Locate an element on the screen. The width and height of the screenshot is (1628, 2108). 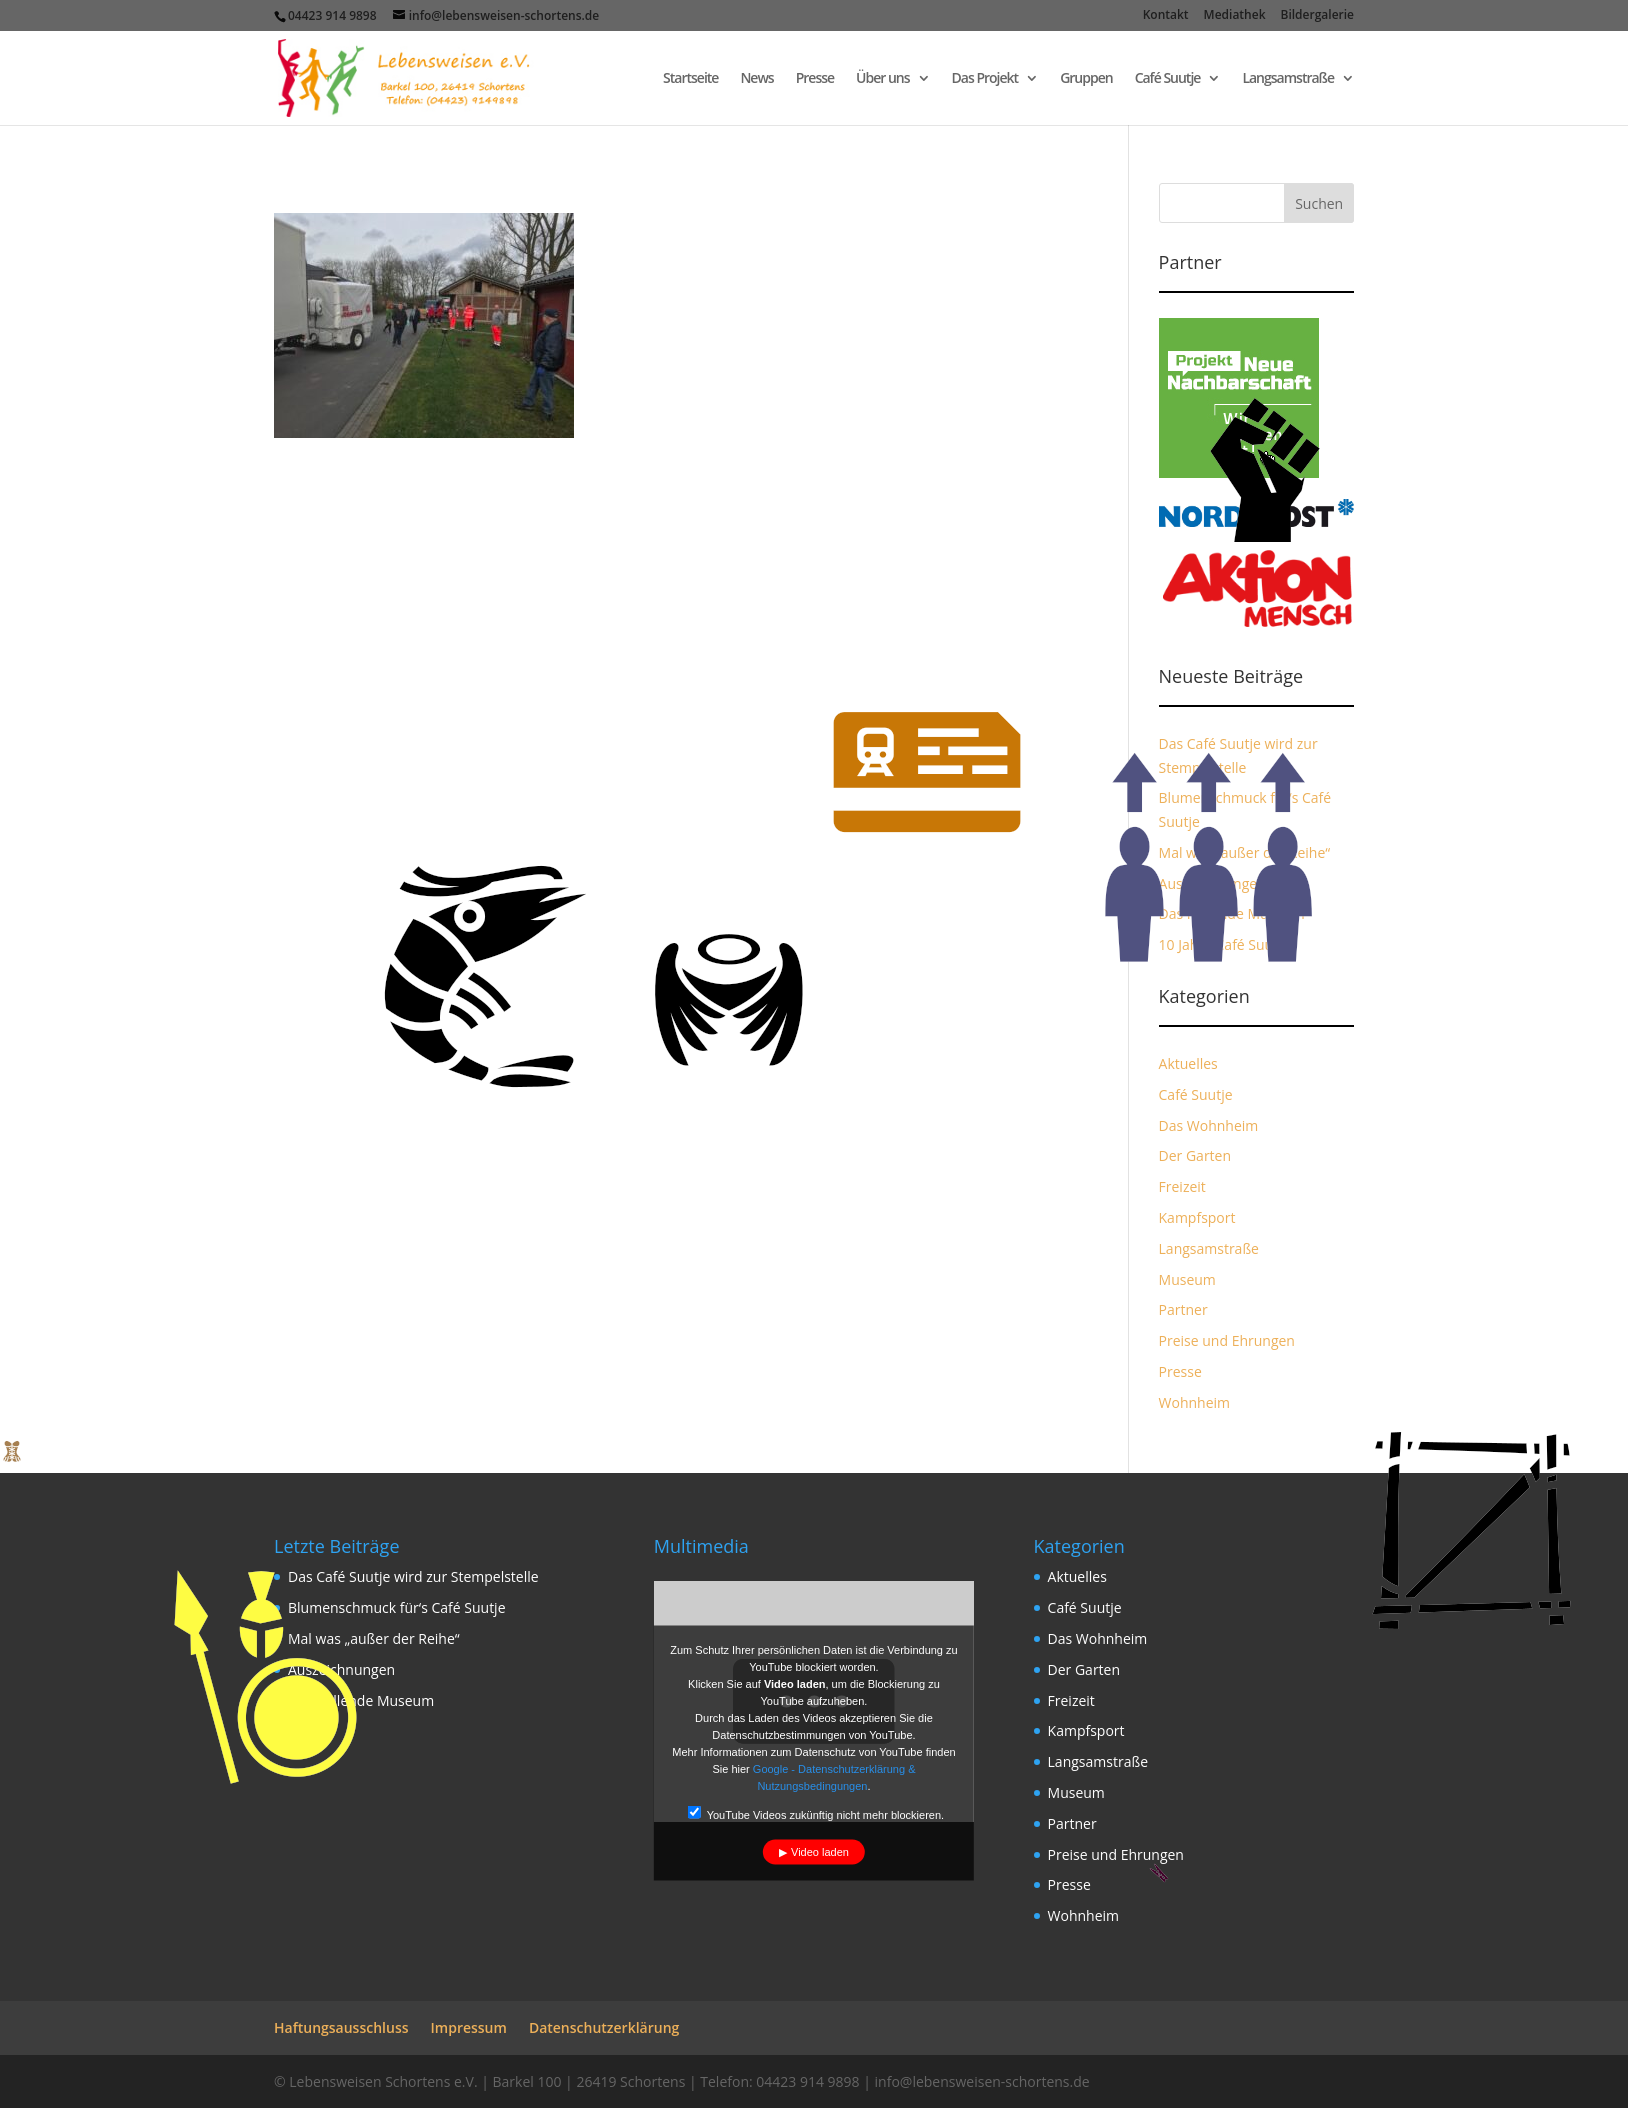
frame or crop an image is located at coordinates (1471, 1530).